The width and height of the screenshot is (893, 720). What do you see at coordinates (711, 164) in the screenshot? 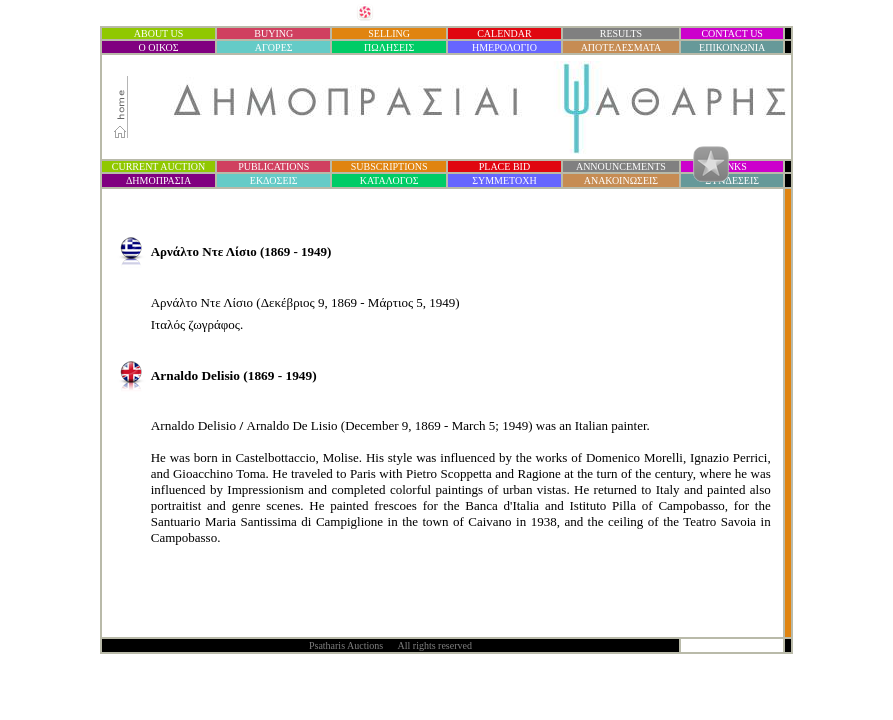
I see `open the iTunes Store app` at bounding box center [711, 164].